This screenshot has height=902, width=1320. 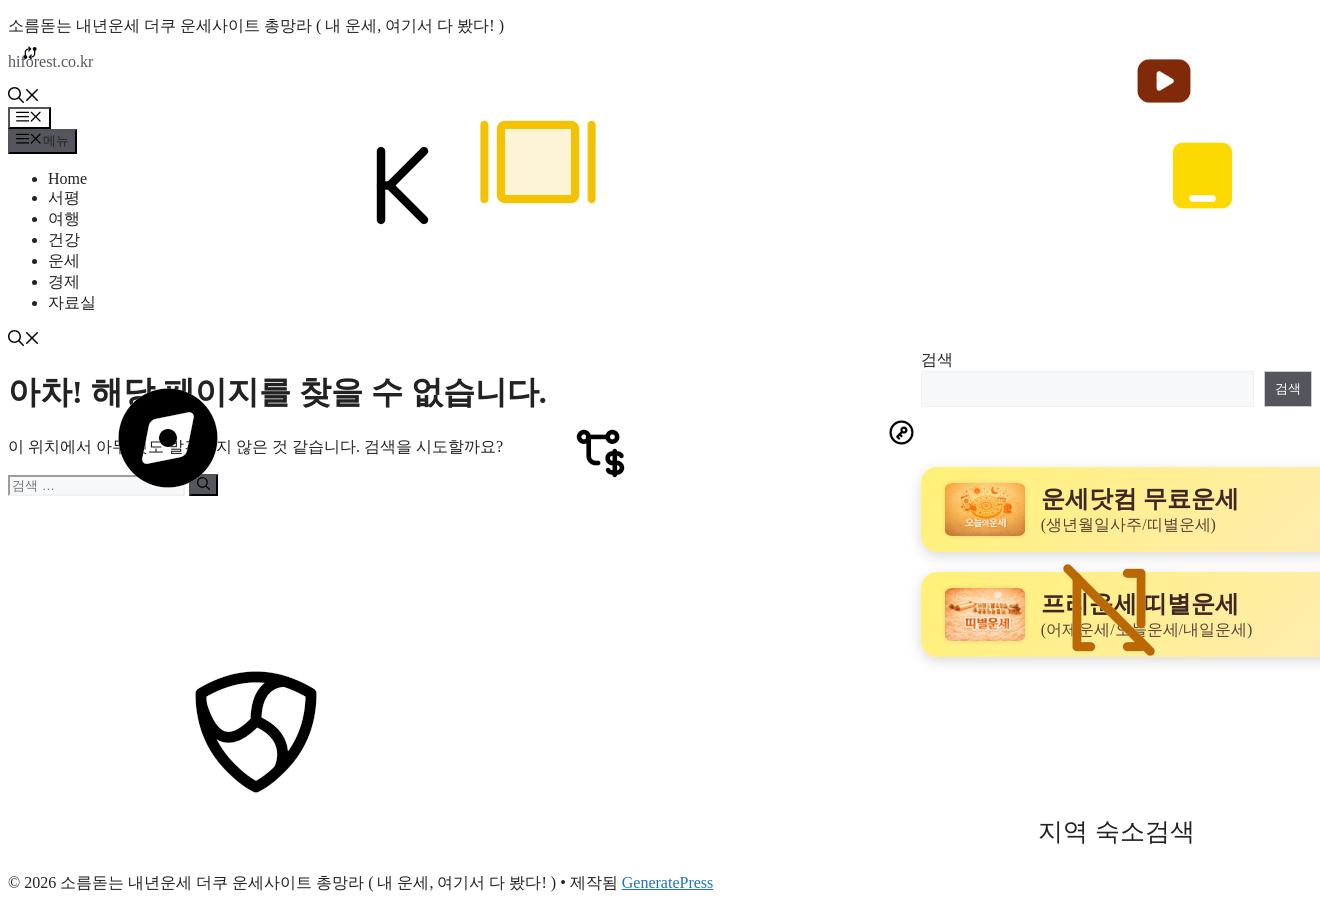 I want to click on alphabetical sorting or navigation shortcut for letter K, so click(x=402, y=185).